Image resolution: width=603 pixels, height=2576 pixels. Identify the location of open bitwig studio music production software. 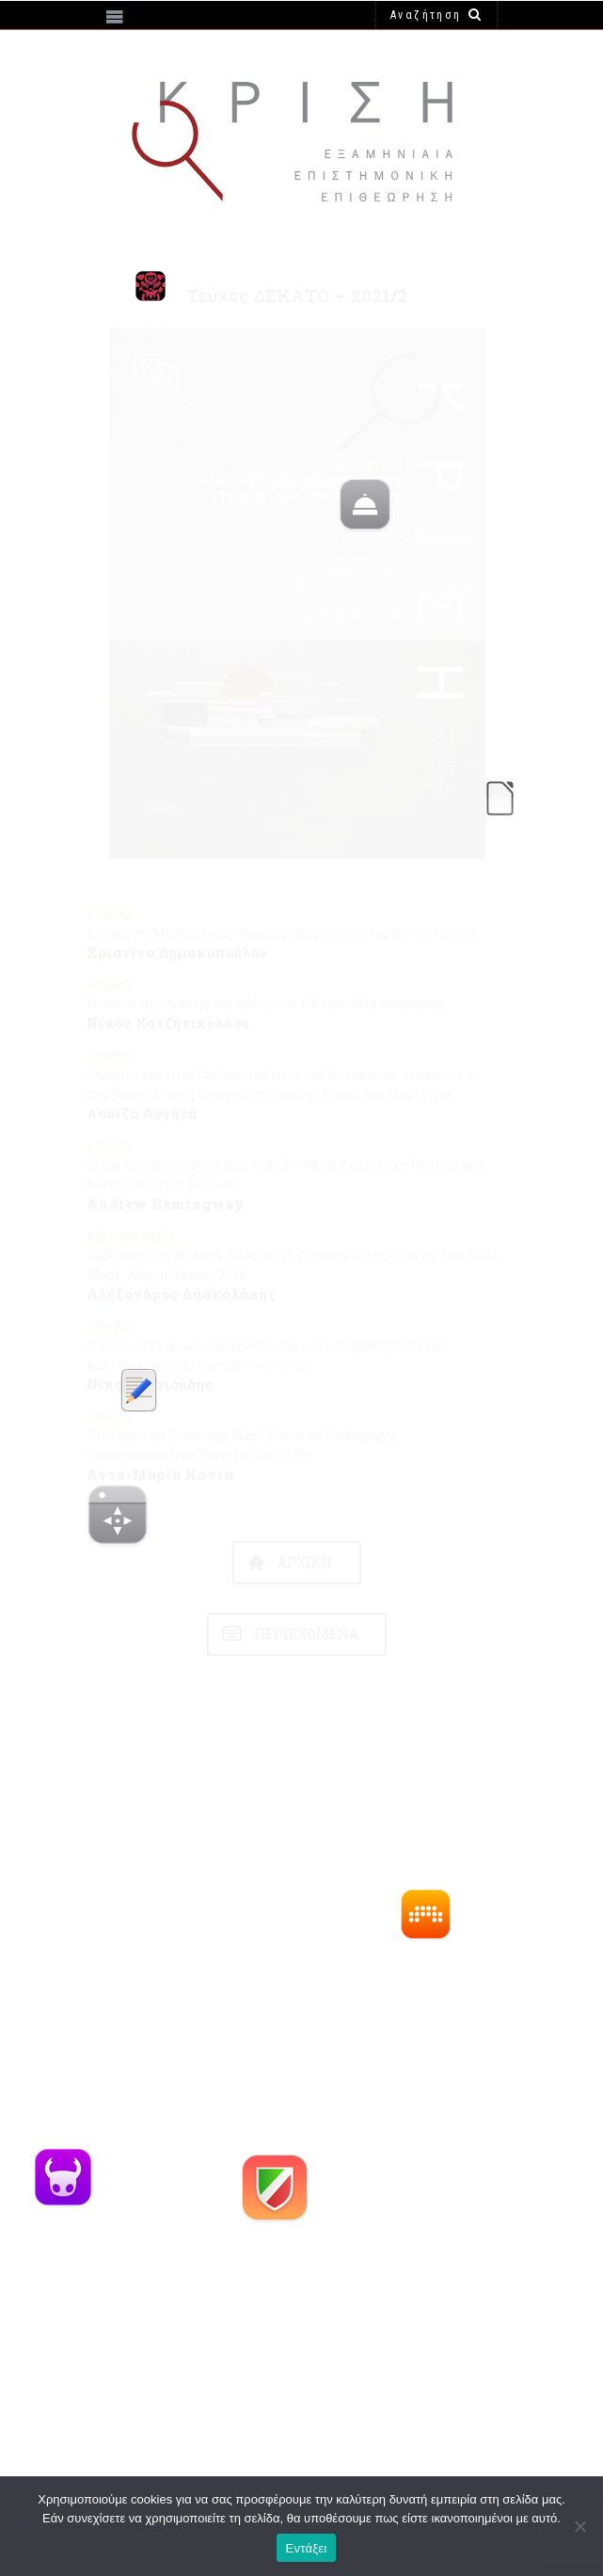
(425, 1914).